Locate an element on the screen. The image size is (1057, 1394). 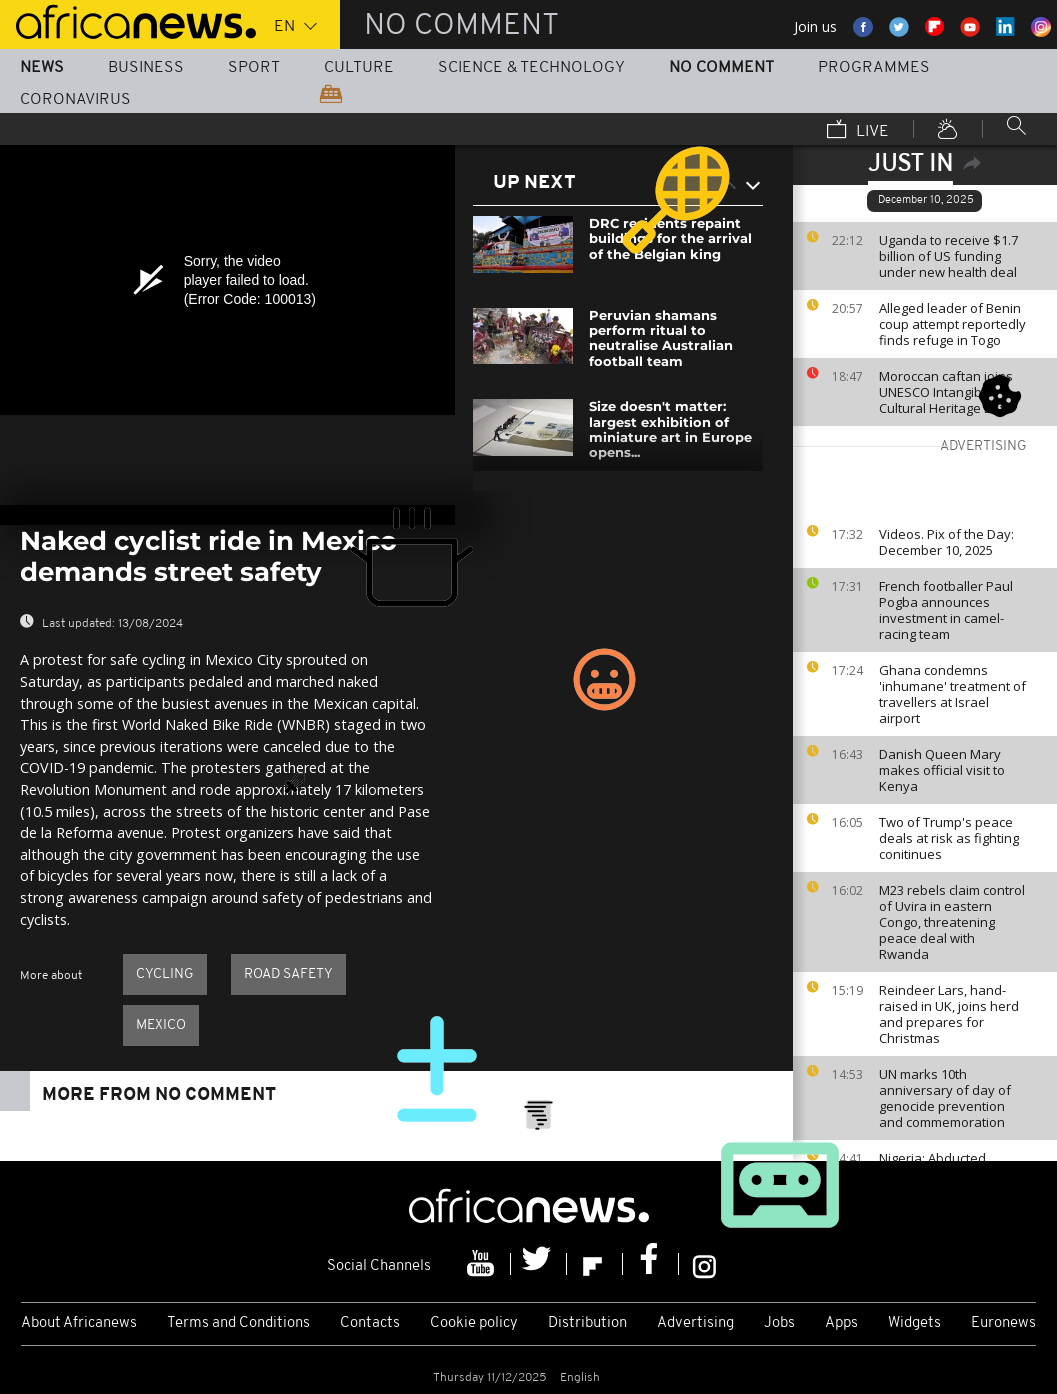
manage cookie consent preferences is located at coordinates (1000, 396).